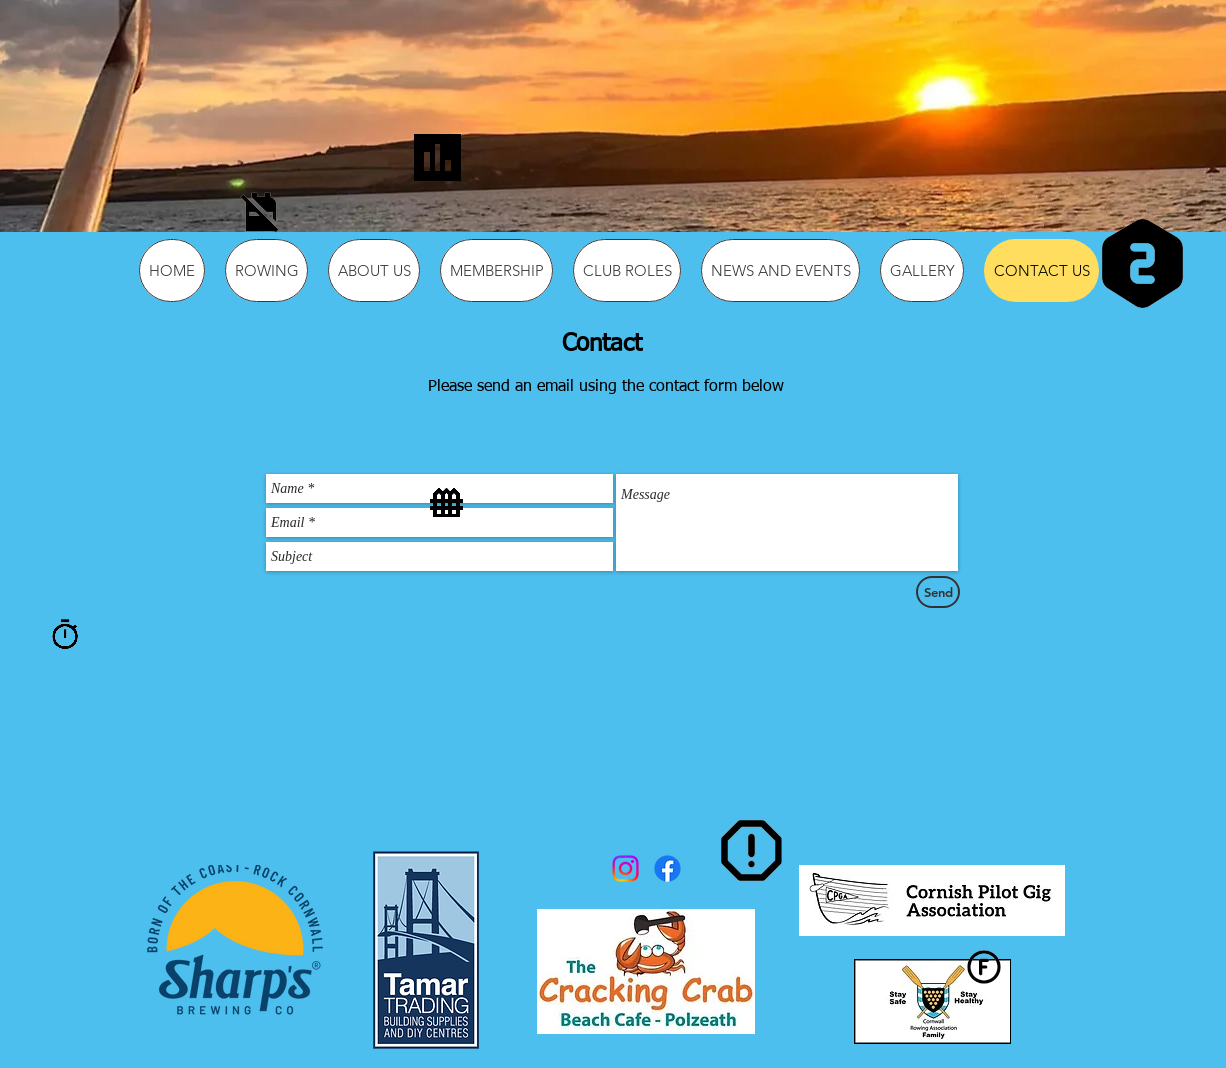 The image size is (1226, 1068). I want to click on step 2 in a multi-step process, so click(1142, 263).